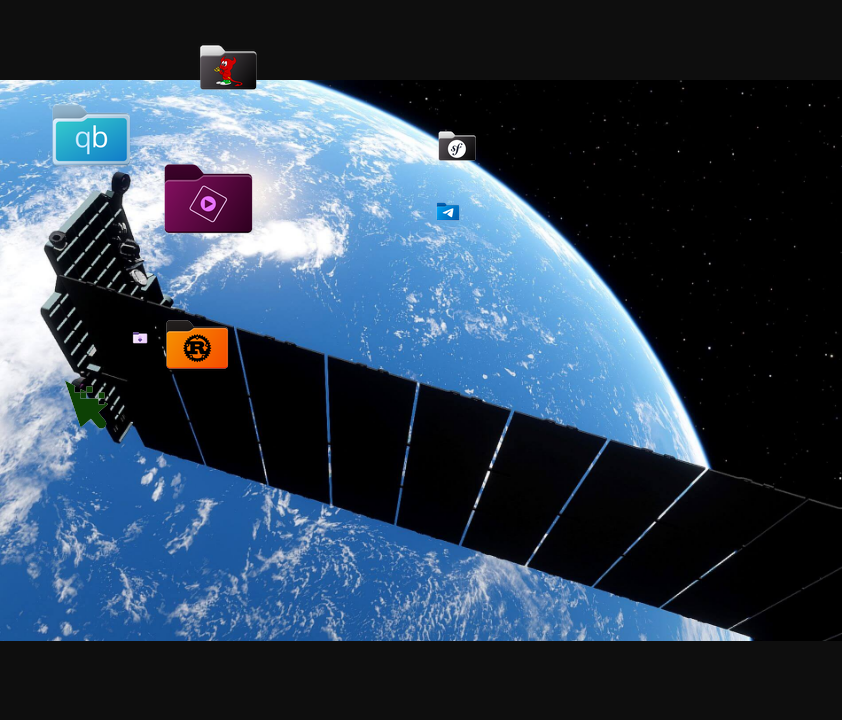  Describe the element at coordinates (228, 69) in the screenshot. I see `open BSD-related files or projects` at that location.